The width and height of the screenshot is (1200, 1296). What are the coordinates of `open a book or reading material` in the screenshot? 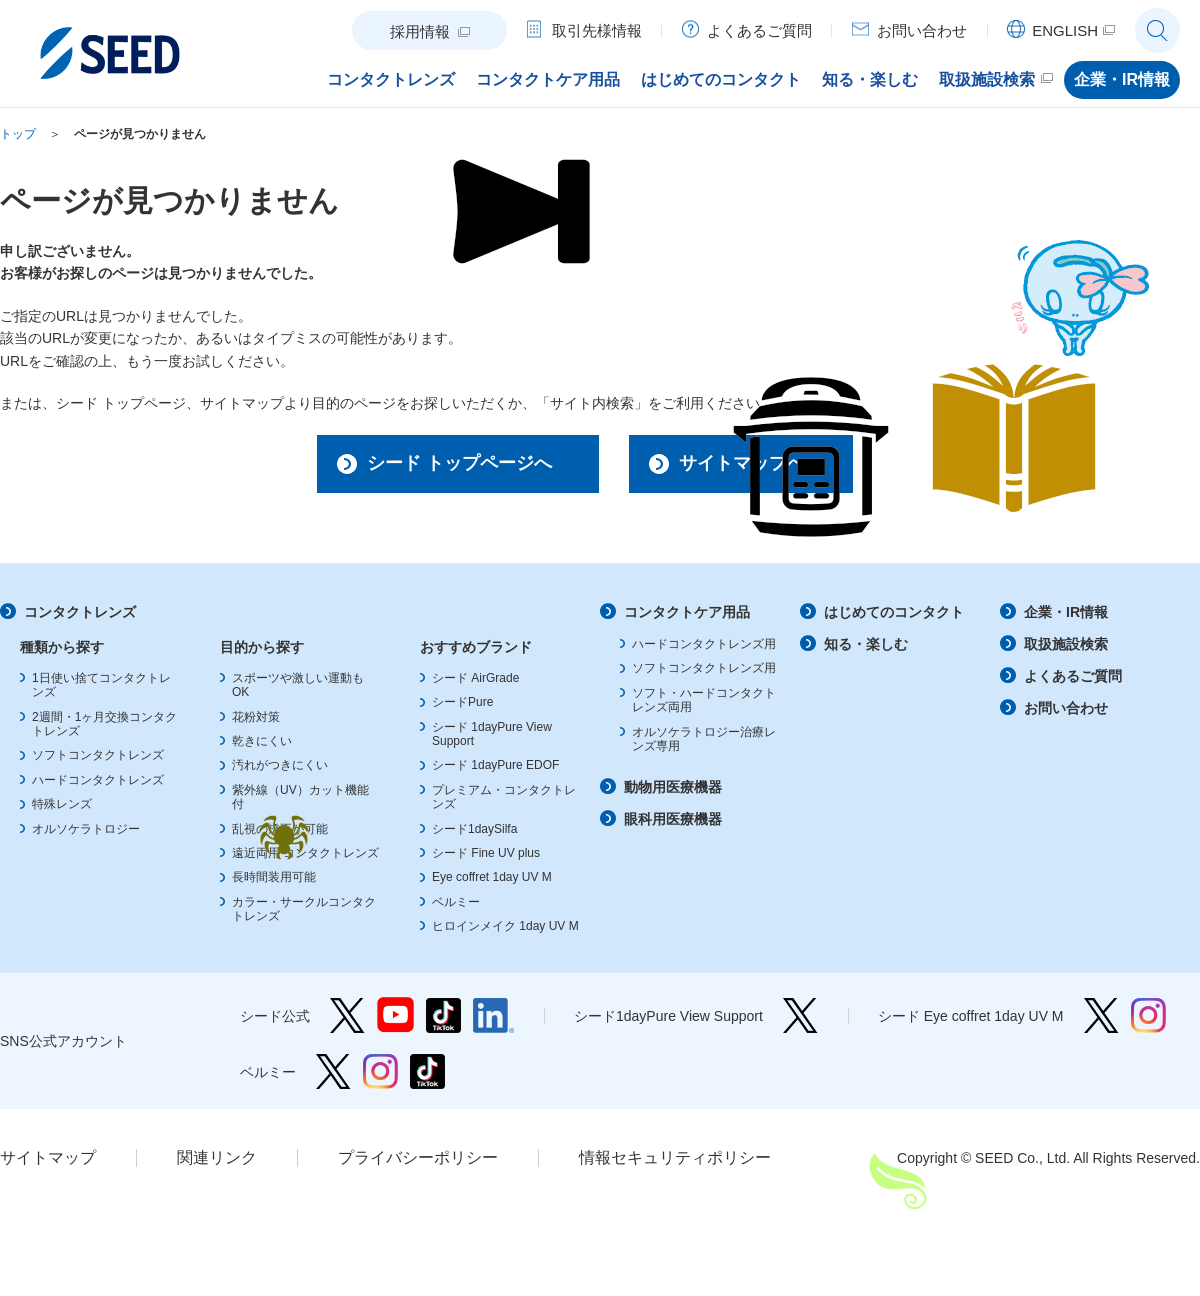 It's located at (1014, 442).